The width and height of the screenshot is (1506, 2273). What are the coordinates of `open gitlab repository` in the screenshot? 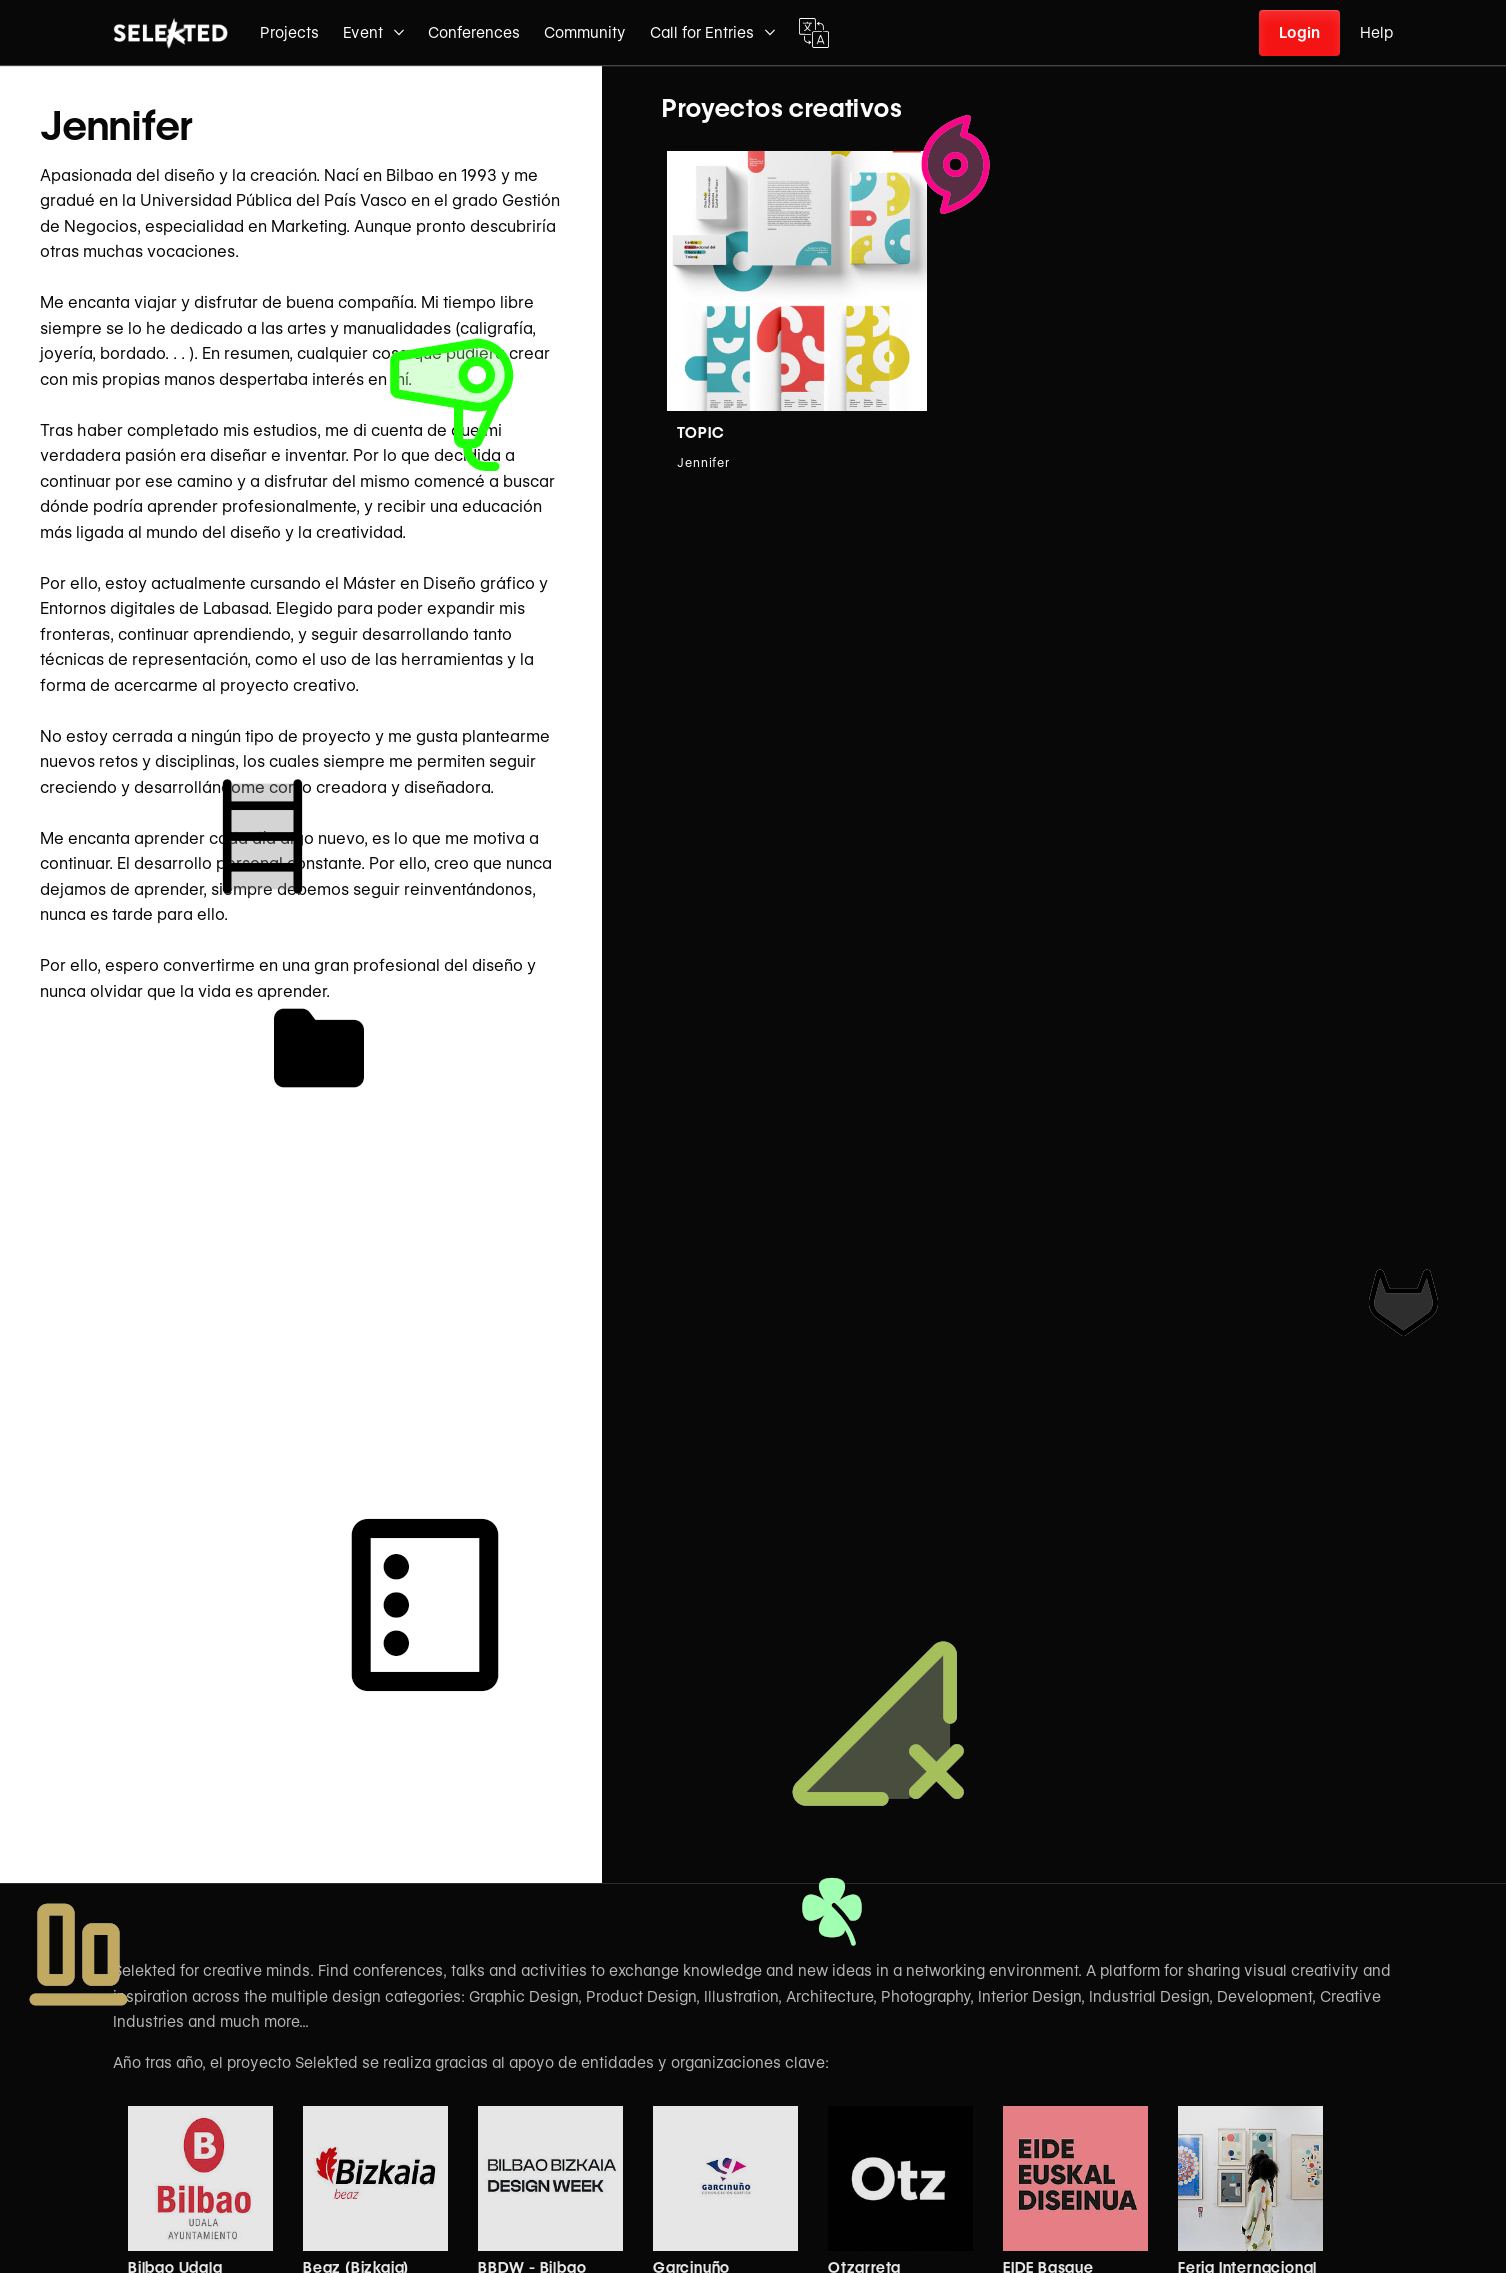 It's located at (1403, 1301).